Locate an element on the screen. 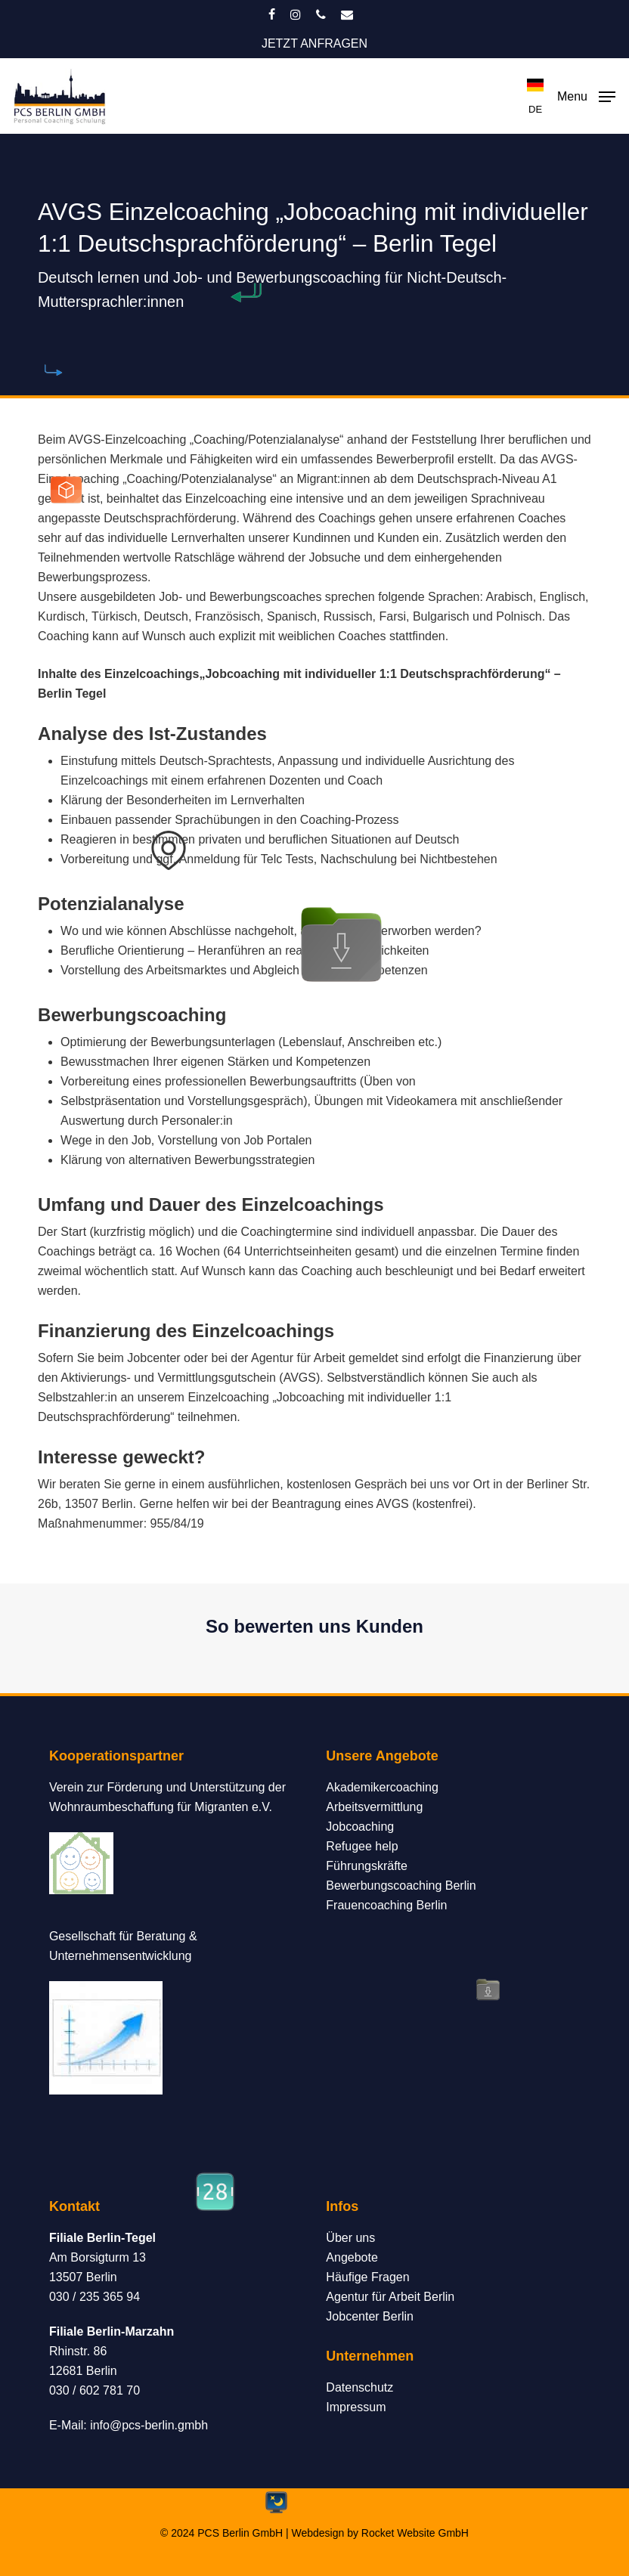 Image resolution: width=629 pixels, height=2576 pixels. access location settings is located at coordinates (169, 850).